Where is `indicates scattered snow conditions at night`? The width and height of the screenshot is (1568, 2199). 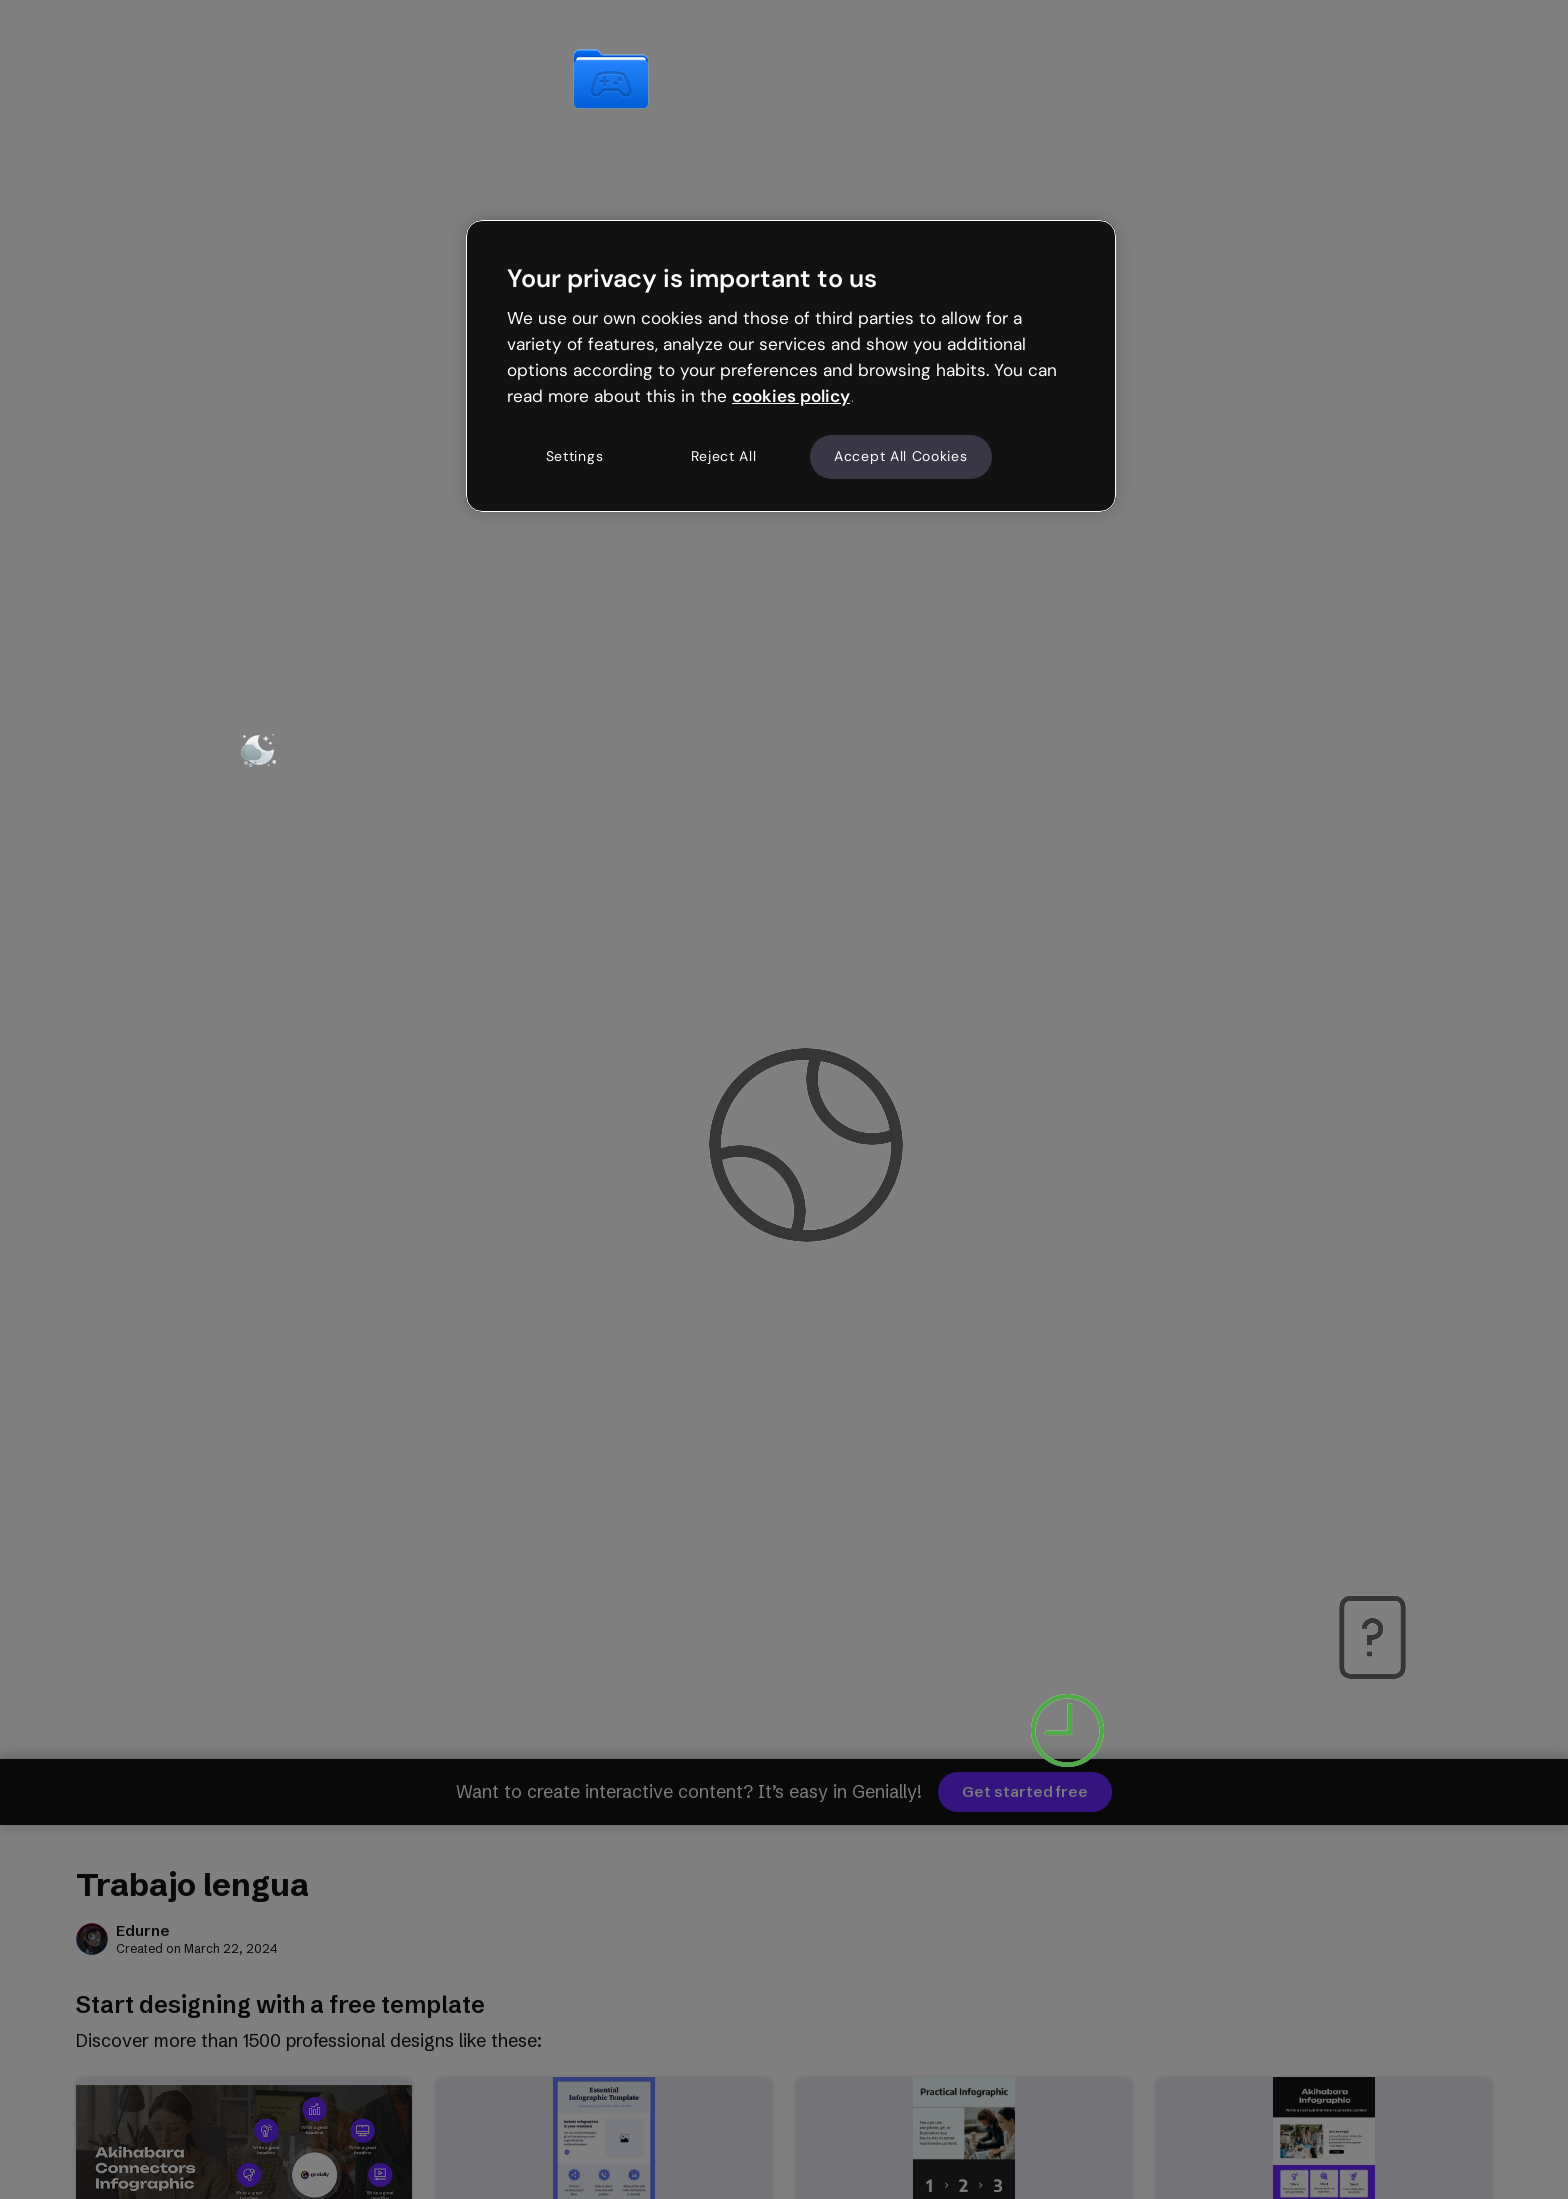 indicates scattered snow conditions at night is located at coordinates (258, 750).